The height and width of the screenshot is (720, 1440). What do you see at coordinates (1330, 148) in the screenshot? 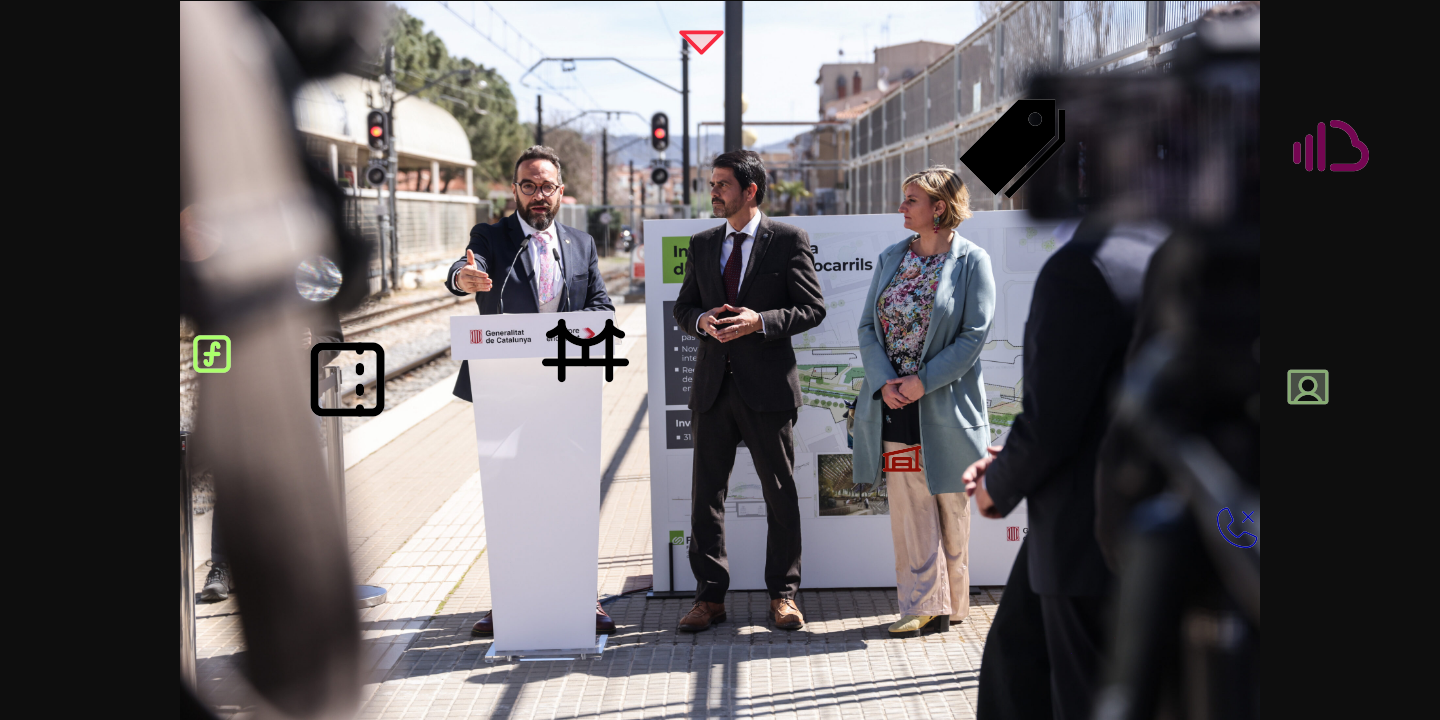
I see `open soundcloud app` at bounding box center [1330, 148].